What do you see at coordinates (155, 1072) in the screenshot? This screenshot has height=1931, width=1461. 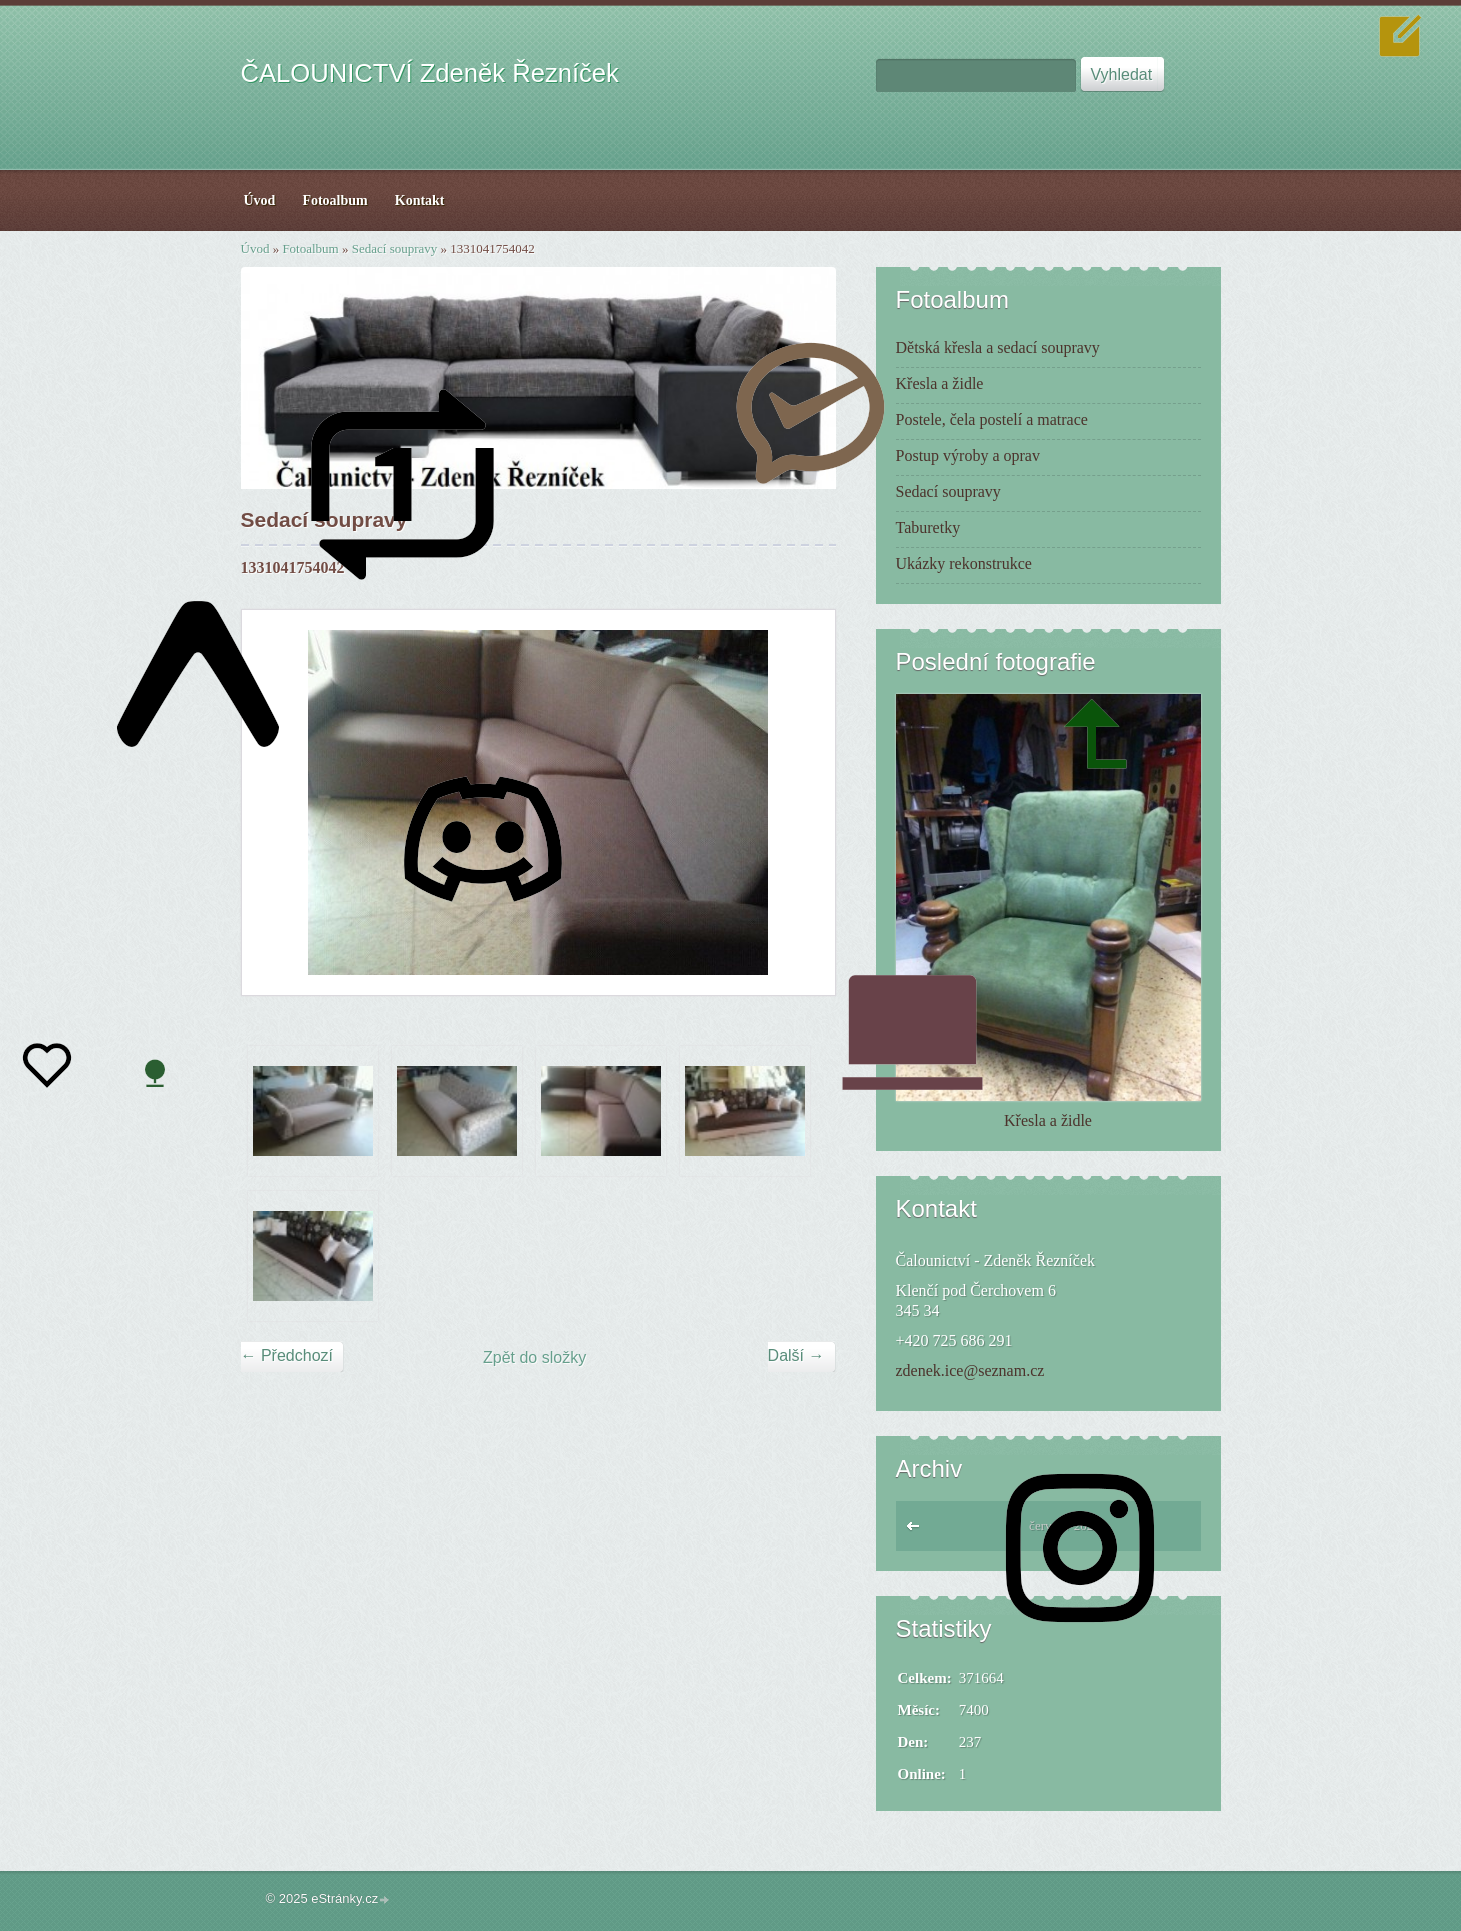 I see `view pinned location on map` at bounding box center [155, 1072].